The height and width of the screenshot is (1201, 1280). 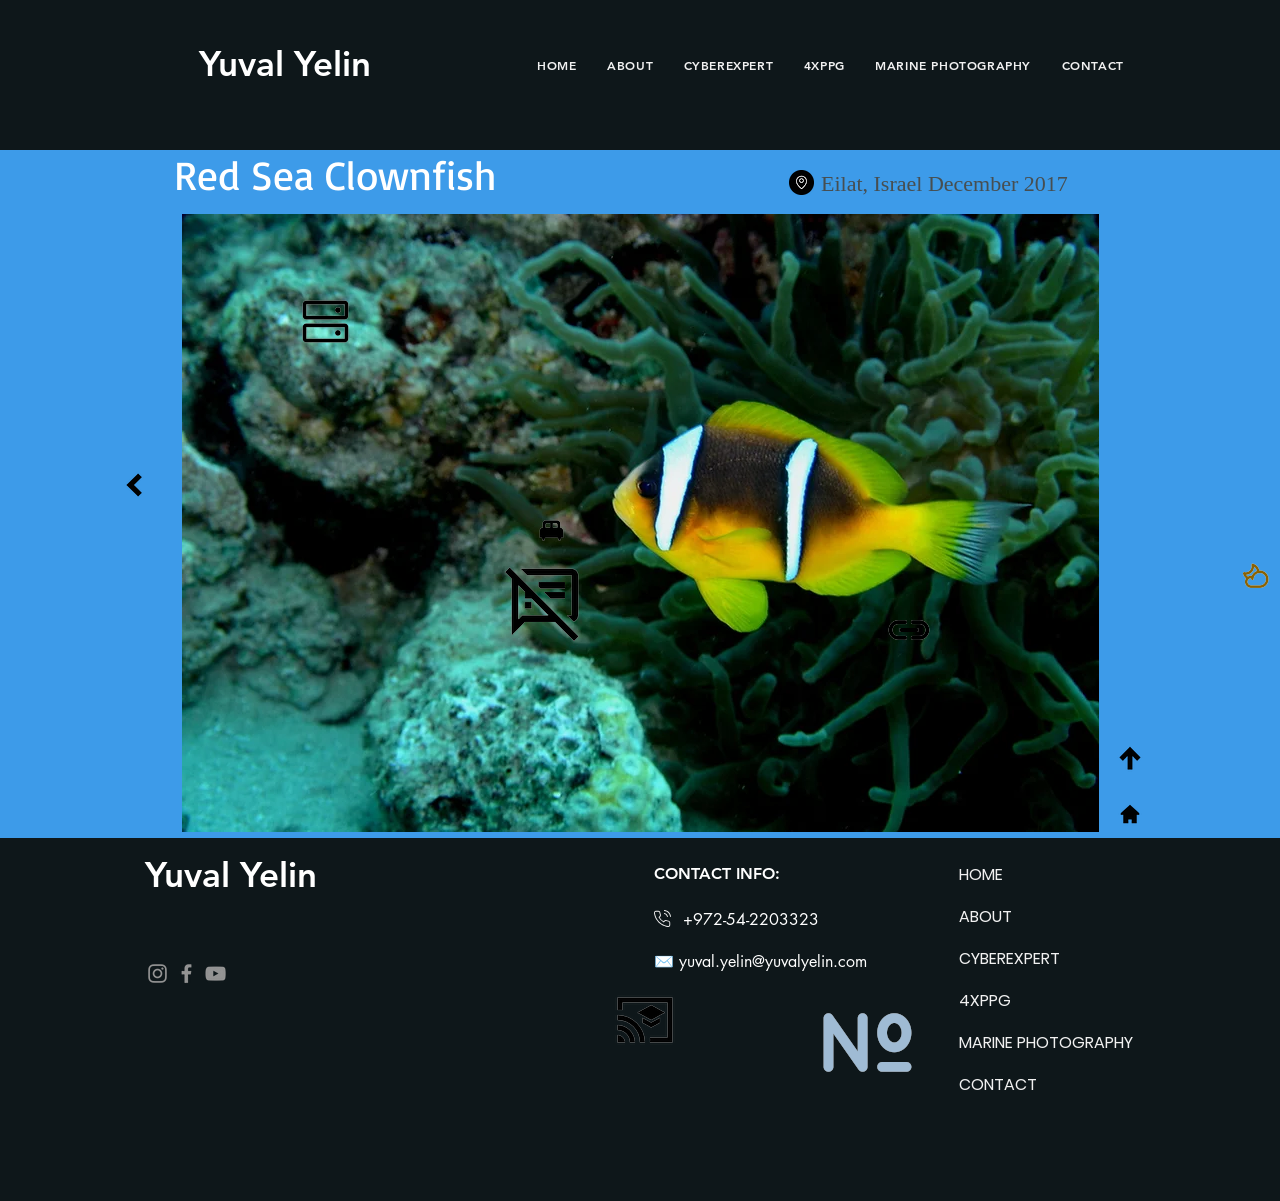 What do you see at coordinates (867, 1042) in the screenshot?
I see `insert a number or numero symbol` at bounding box center [867, 1042].